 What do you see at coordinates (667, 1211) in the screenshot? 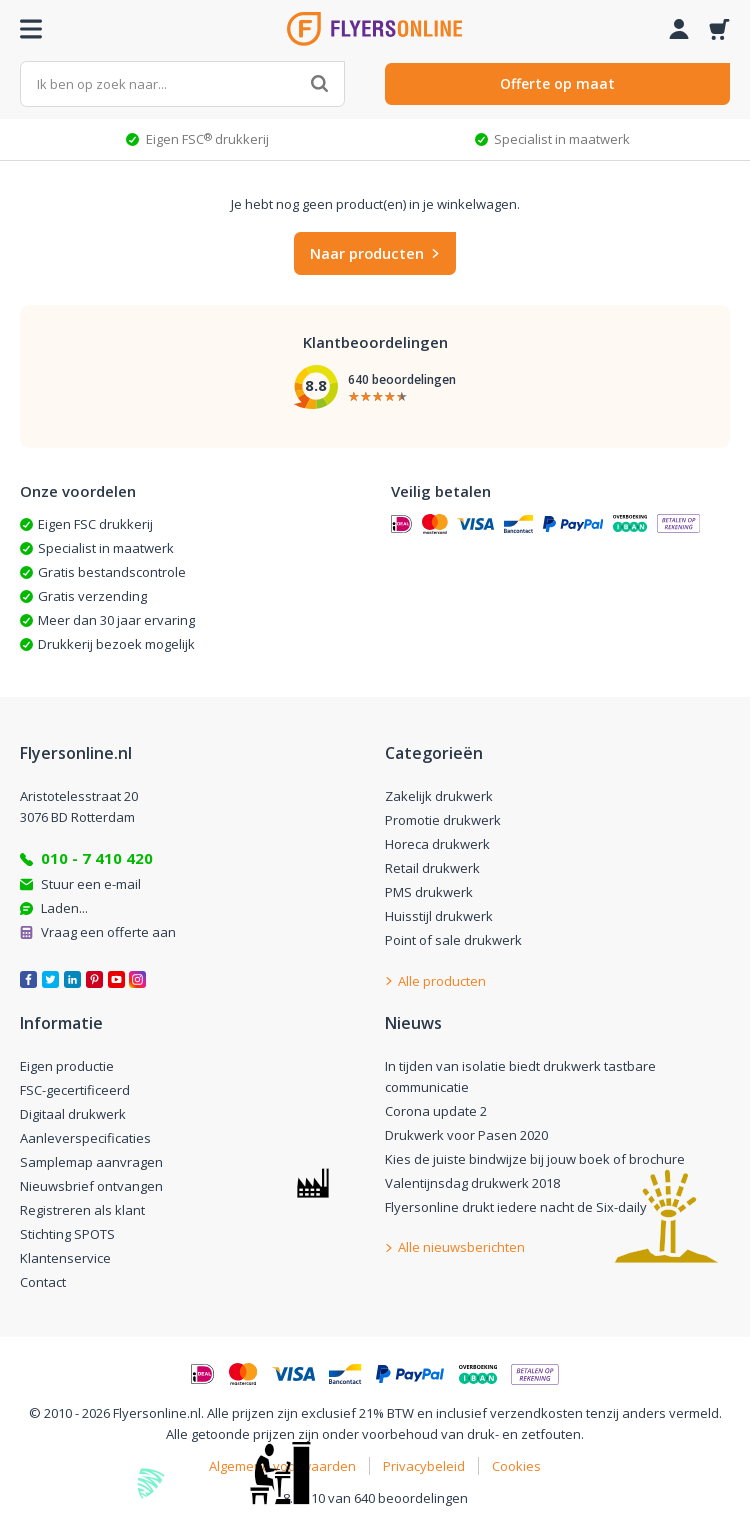
I see `summon or raise undead units` at bounding box center [667, 1211].